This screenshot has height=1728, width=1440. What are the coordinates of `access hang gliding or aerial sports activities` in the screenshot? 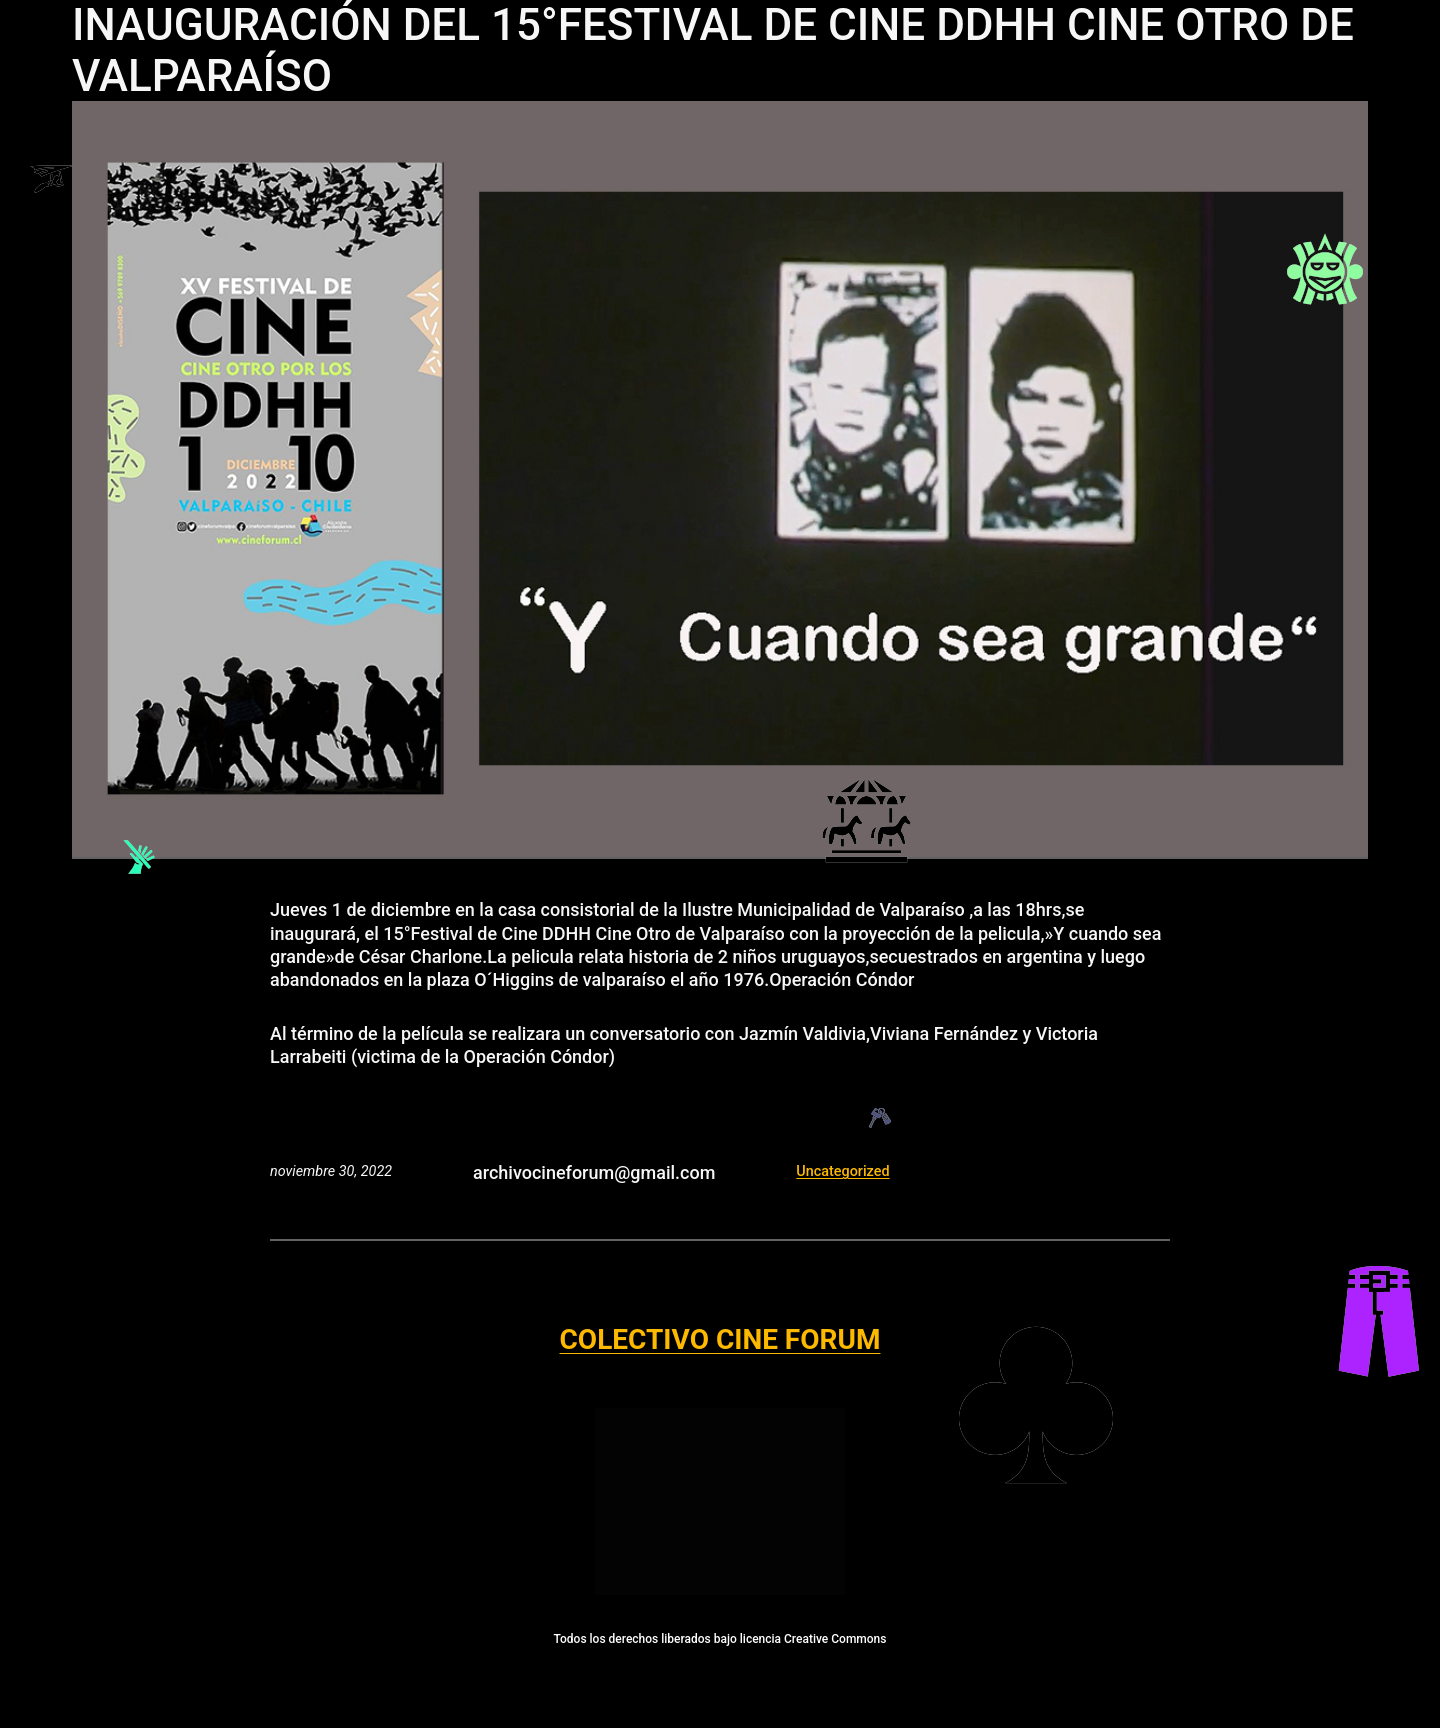 It's located at (52, 179).